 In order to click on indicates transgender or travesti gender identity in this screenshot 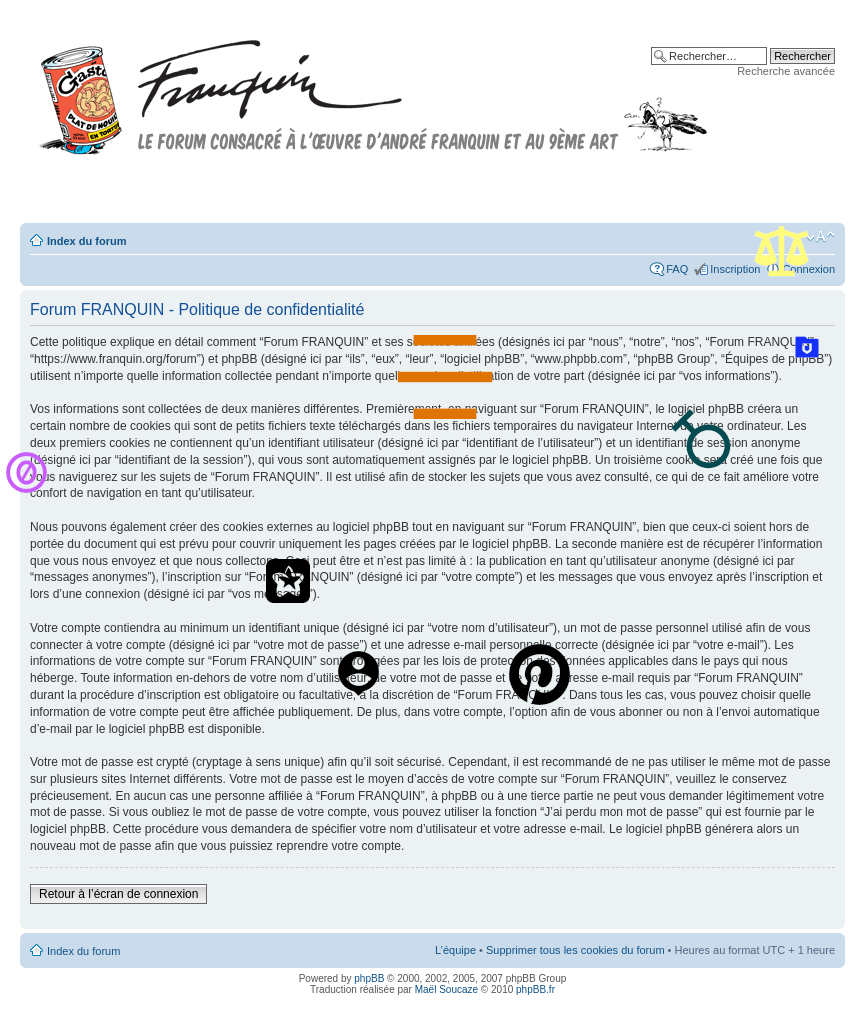, I will do `click(704, 439)`.